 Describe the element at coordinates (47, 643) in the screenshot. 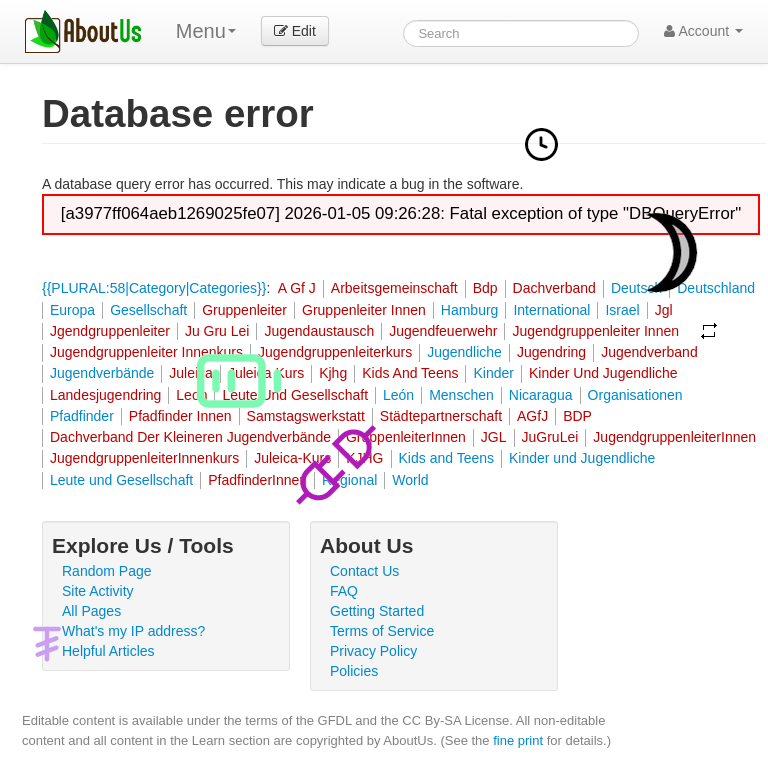

I see `tugrik currency symbol for mongolian payments` at that location.